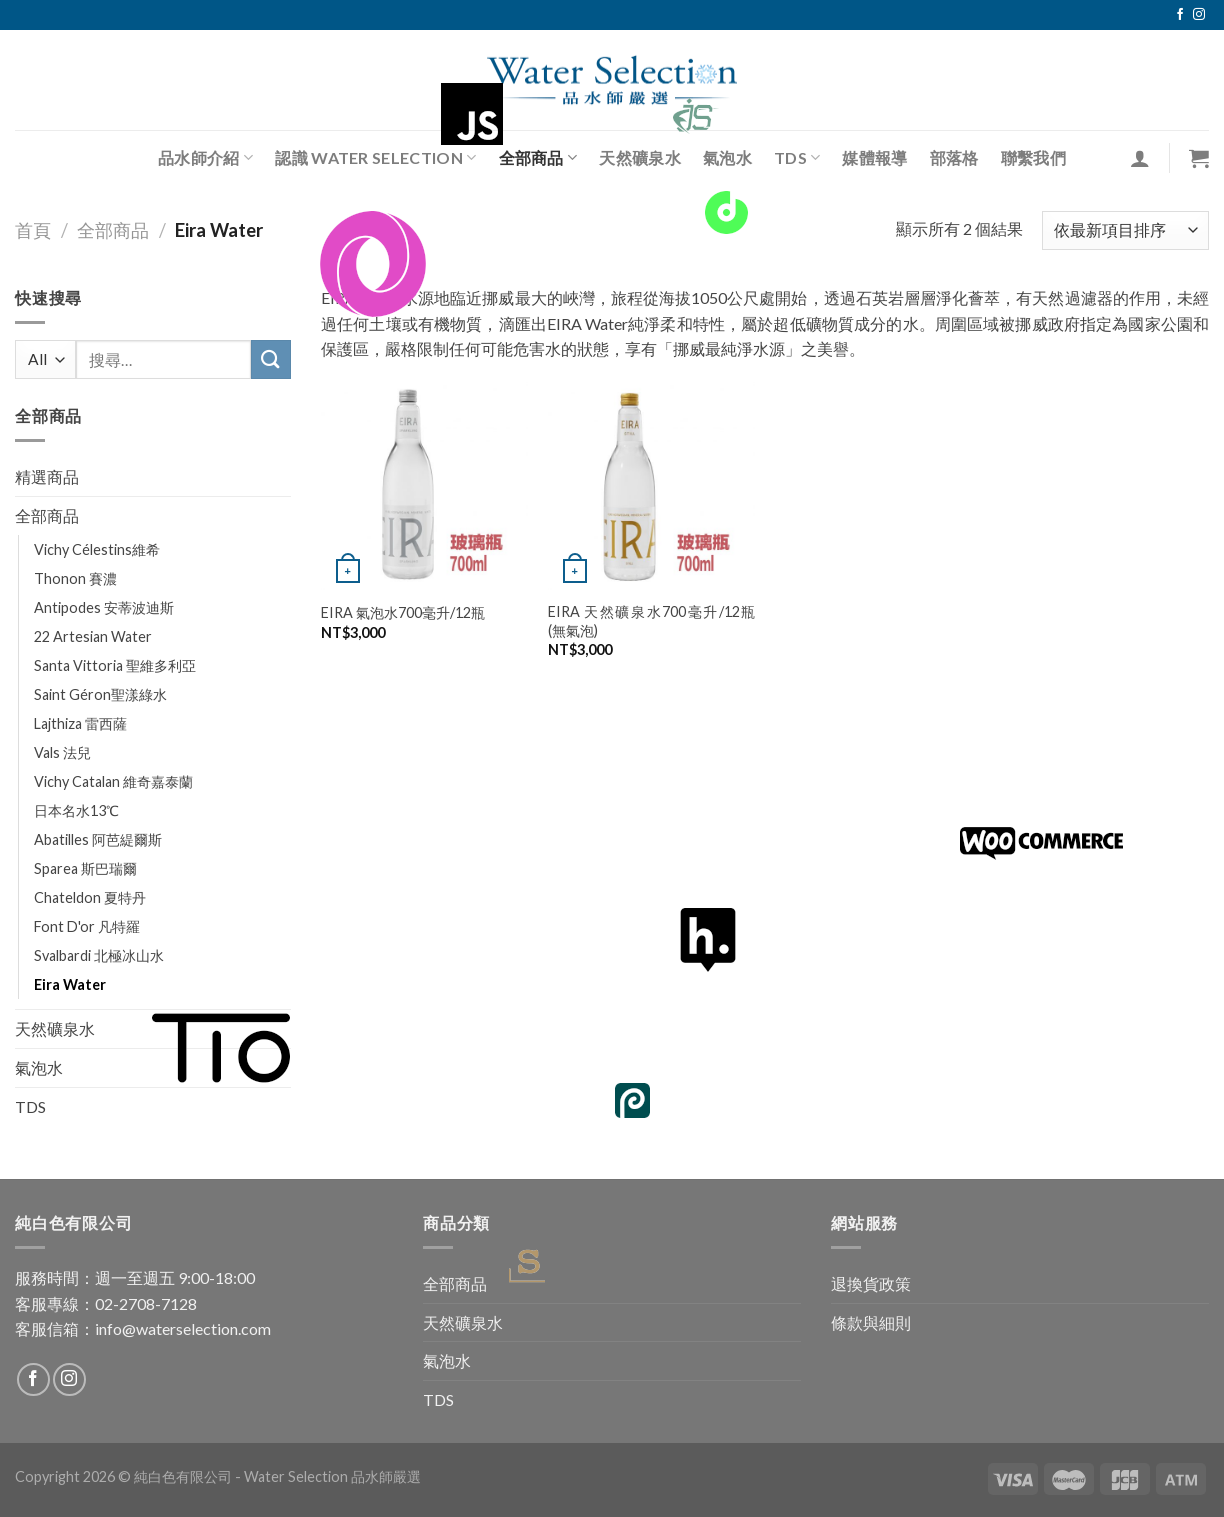 This screenshot has width=1224, height=1517. What do you see at coordinates (527, 1266) in the screenshot?
I see `slackware linux distribution logo` at bounding box center [527, 1266].